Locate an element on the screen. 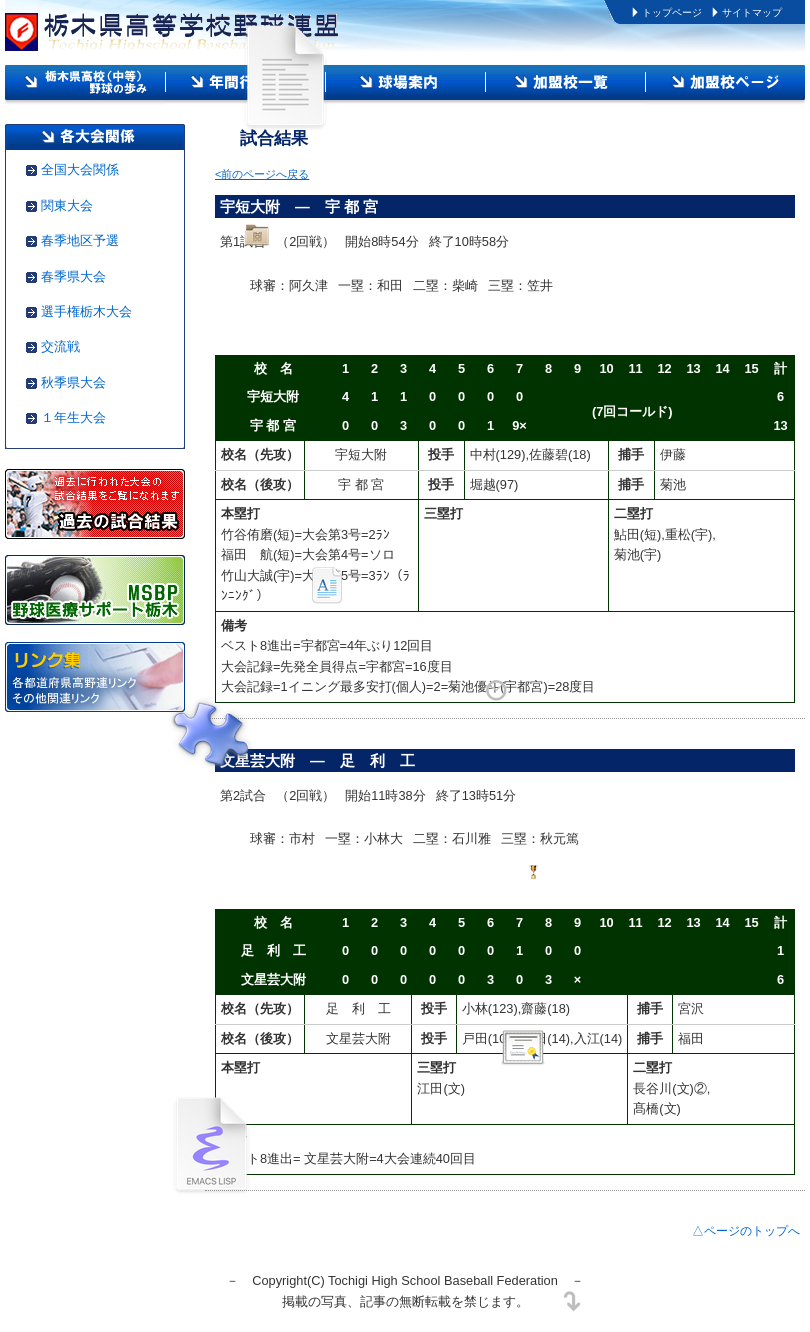  a text document file preview is located at coordinates (285, 77).